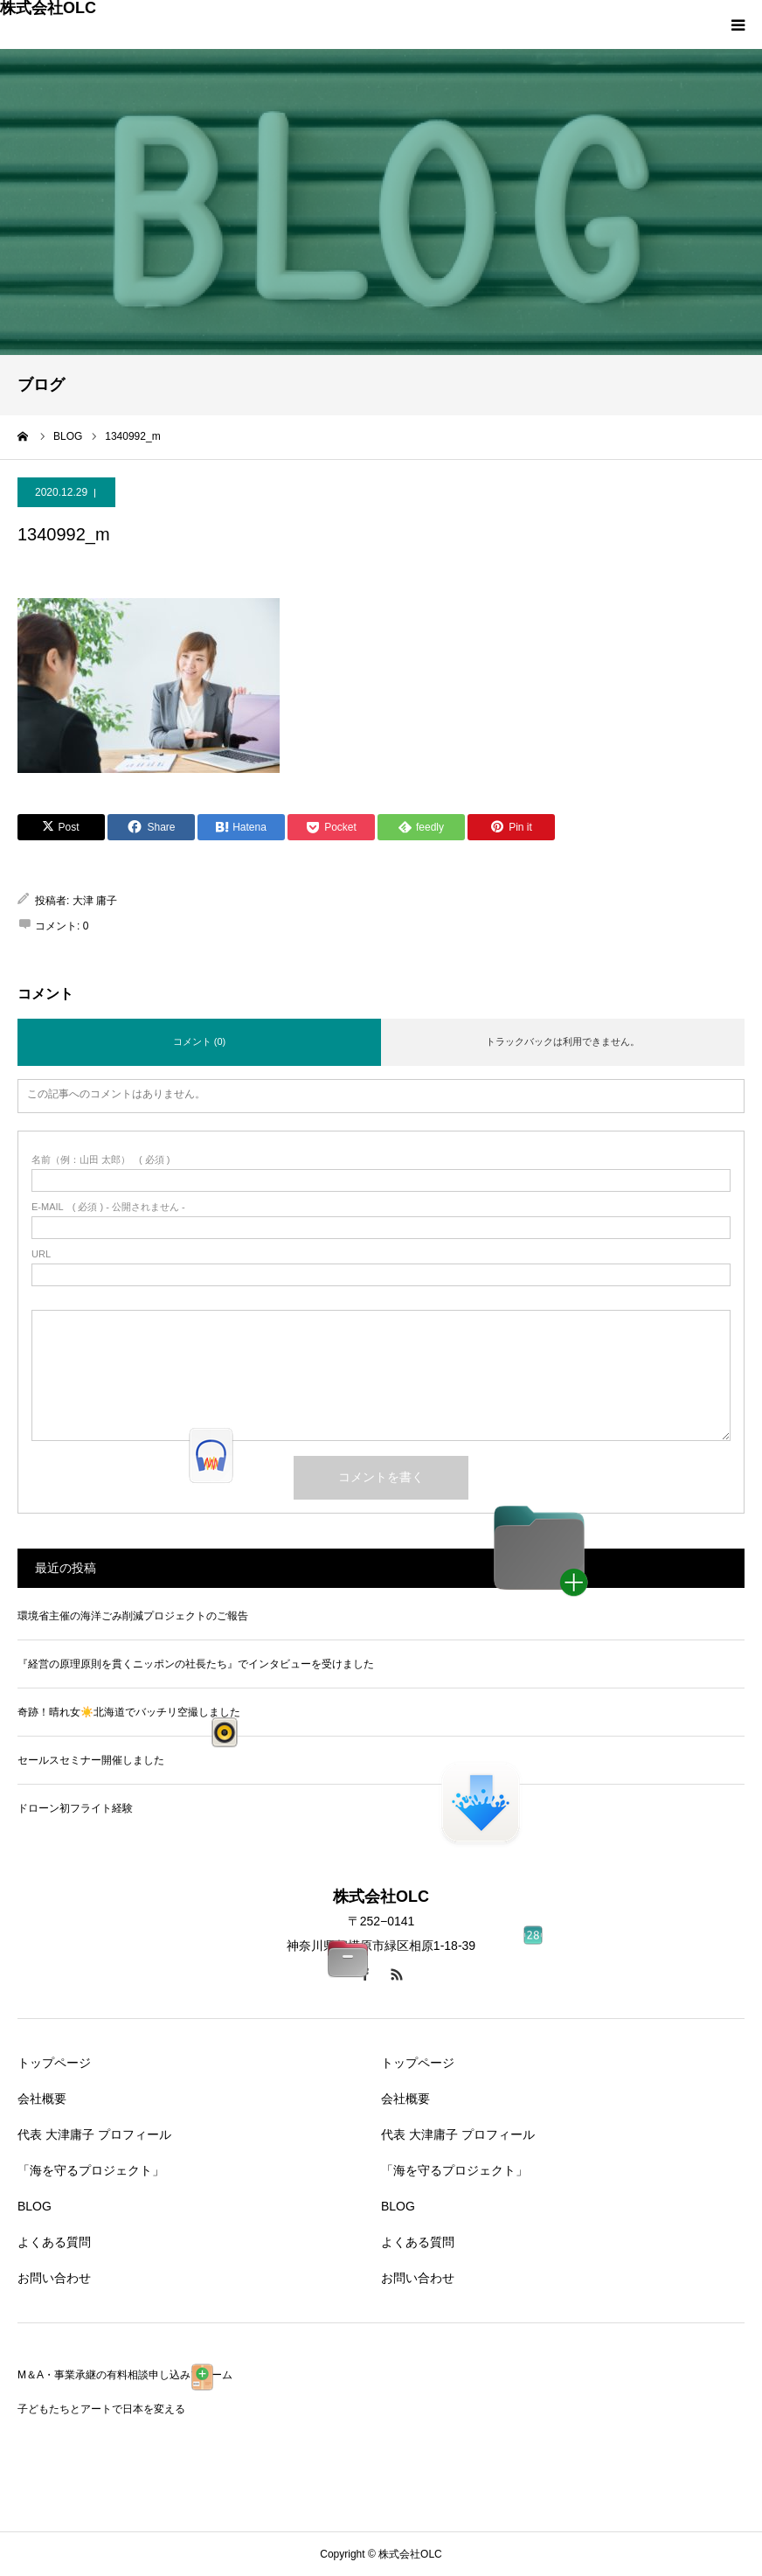 The height and width of the screenshot is (2576, 762). Describe the element at coordinates (533, 1935) in the screenshot. I see `open the calendar app` at that location.